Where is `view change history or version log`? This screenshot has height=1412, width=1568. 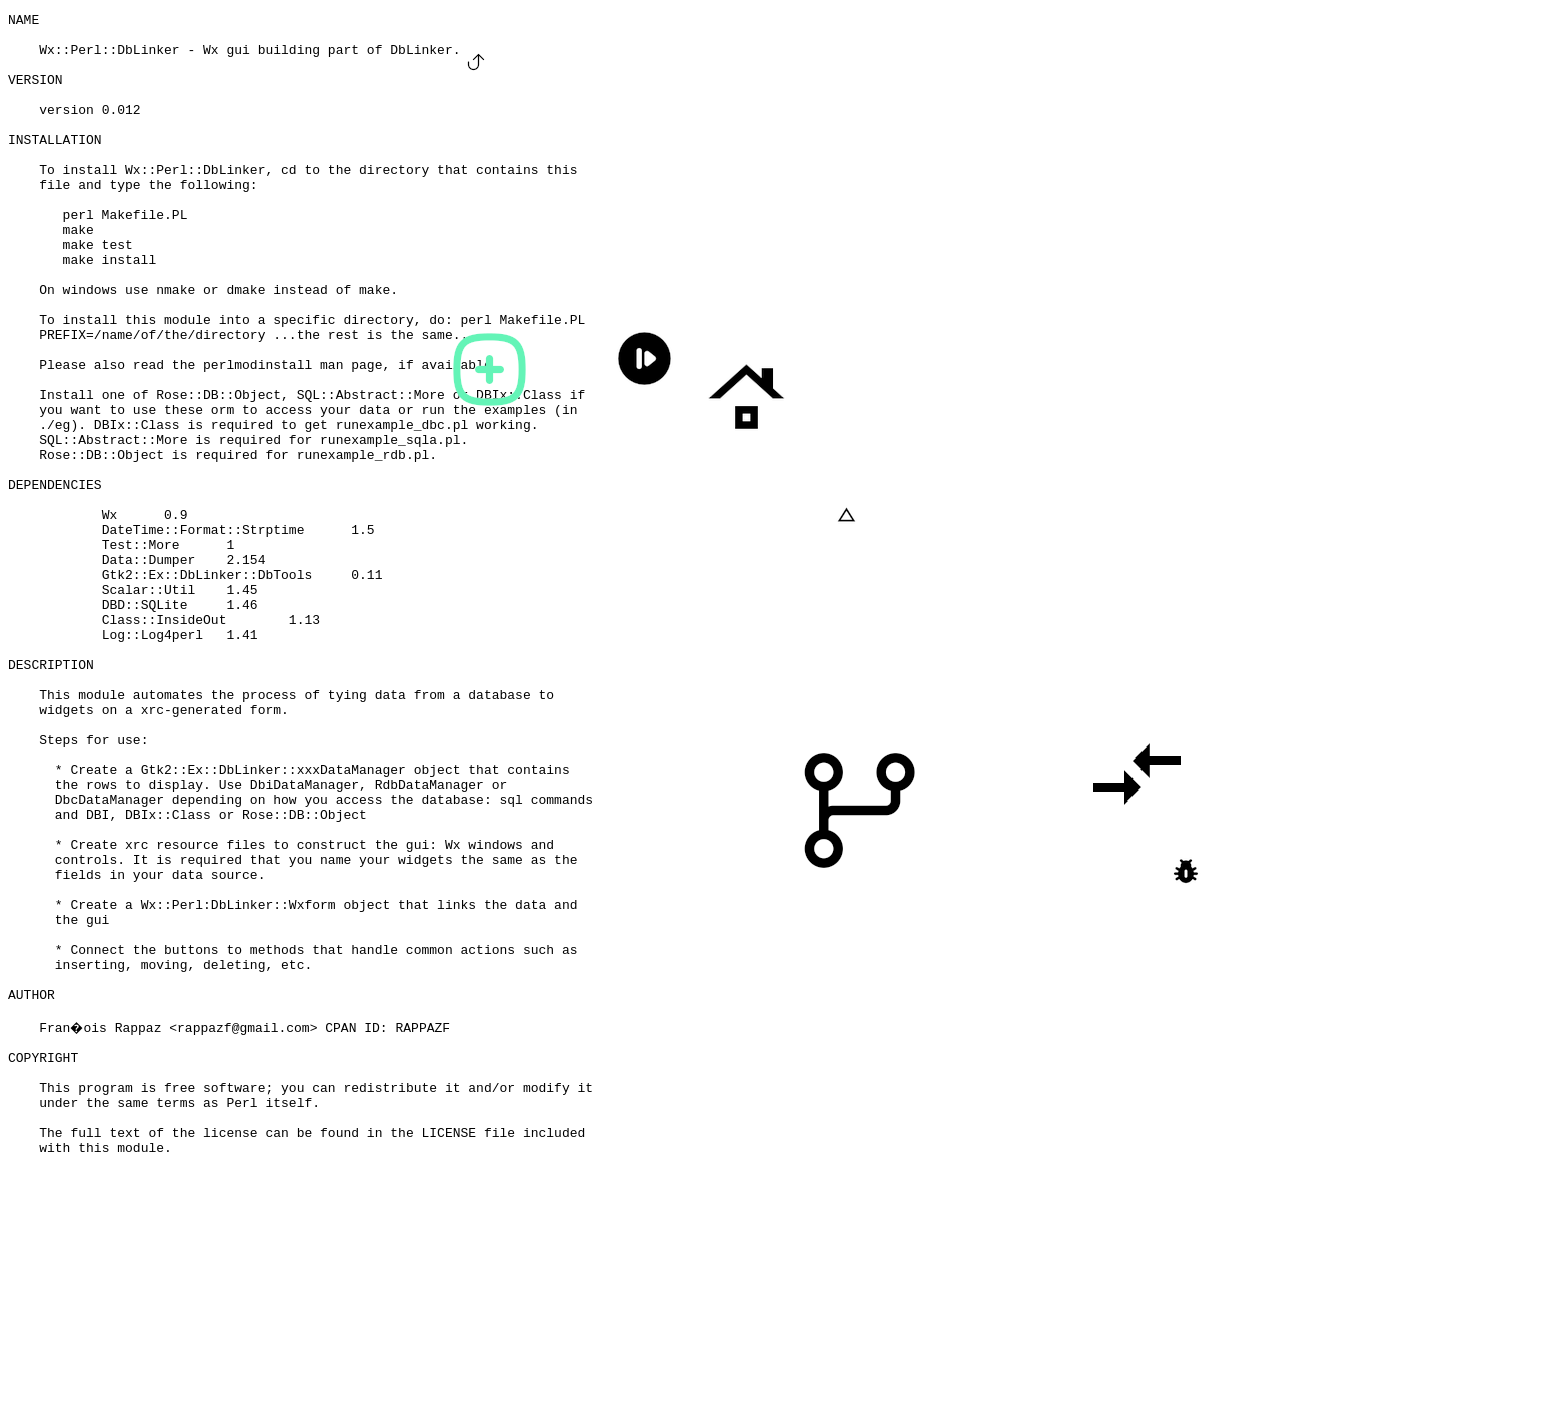
view change history or version log is located at coordinates (846, 514).